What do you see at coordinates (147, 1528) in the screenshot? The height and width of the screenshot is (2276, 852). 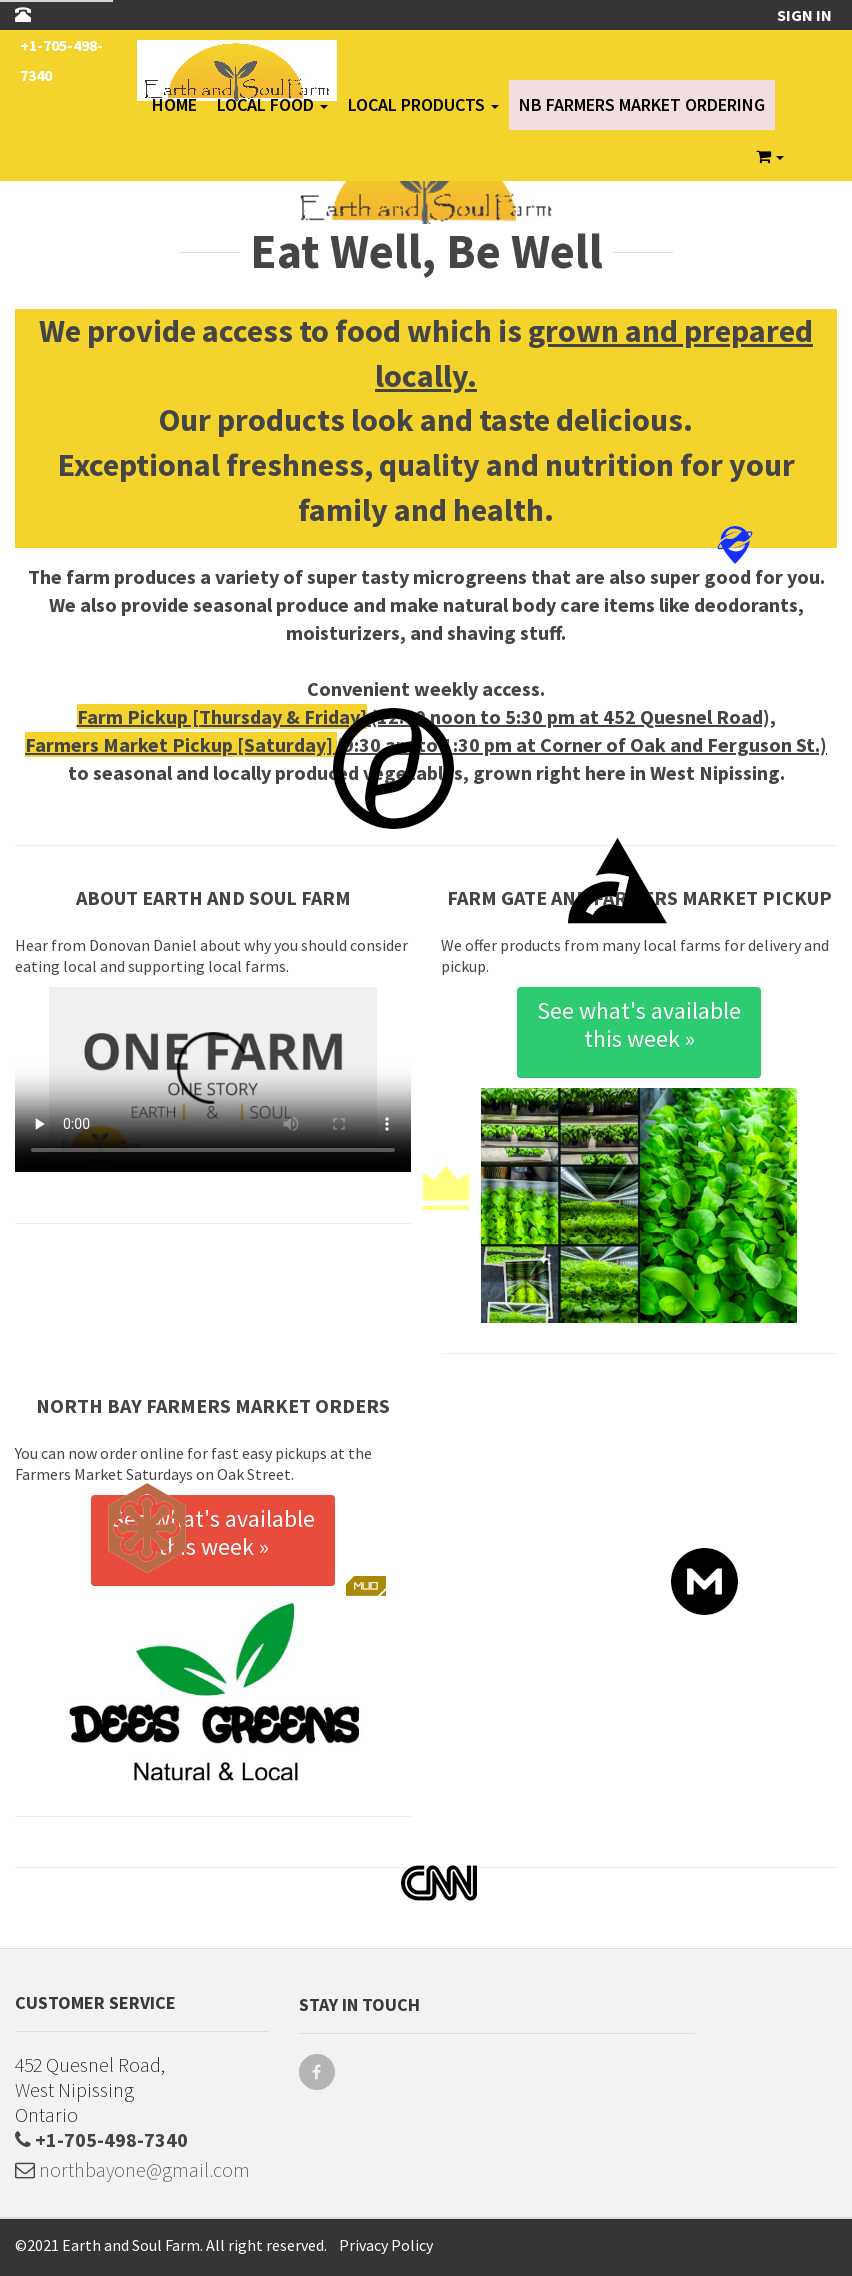 I see `open boxy svg vector graphics editor` at bounding box center [147, 1528].